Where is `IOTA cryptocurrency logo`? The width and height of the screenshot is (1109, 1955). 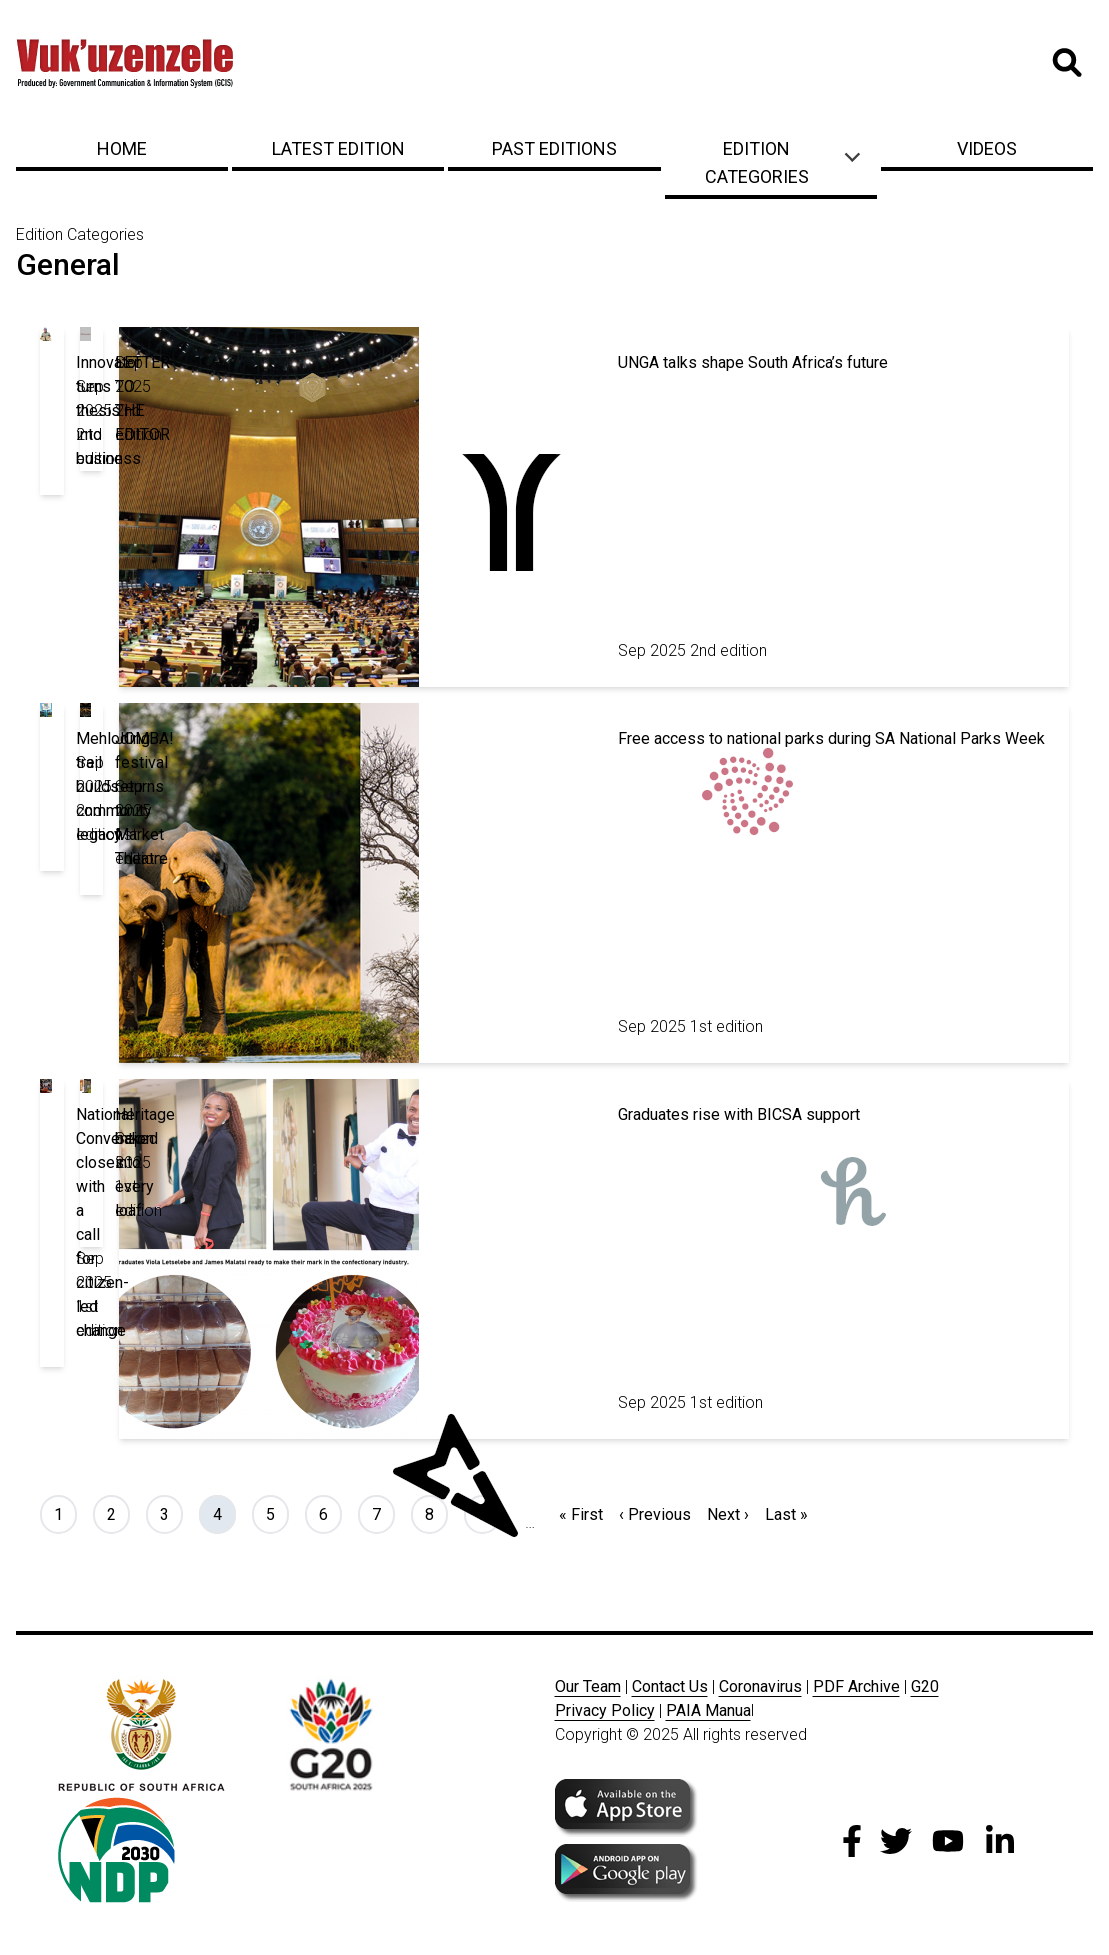 IOTA cryptocurrency logo is located at coordinates (747, 791).